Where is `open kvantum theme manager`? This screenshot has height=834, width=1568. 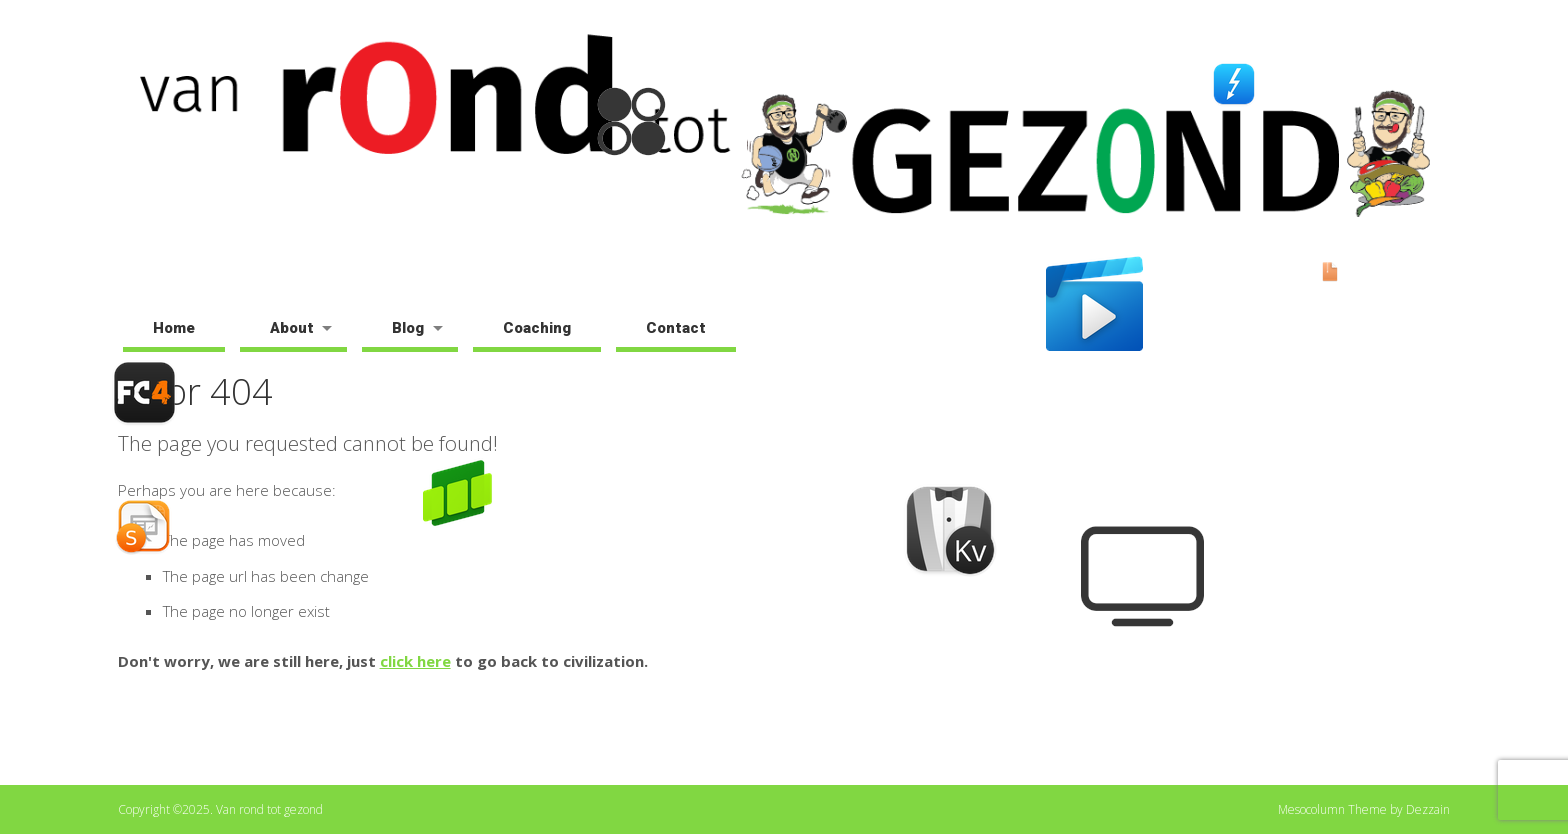 open kvantum theme manager is located at coordinates (949, 529).